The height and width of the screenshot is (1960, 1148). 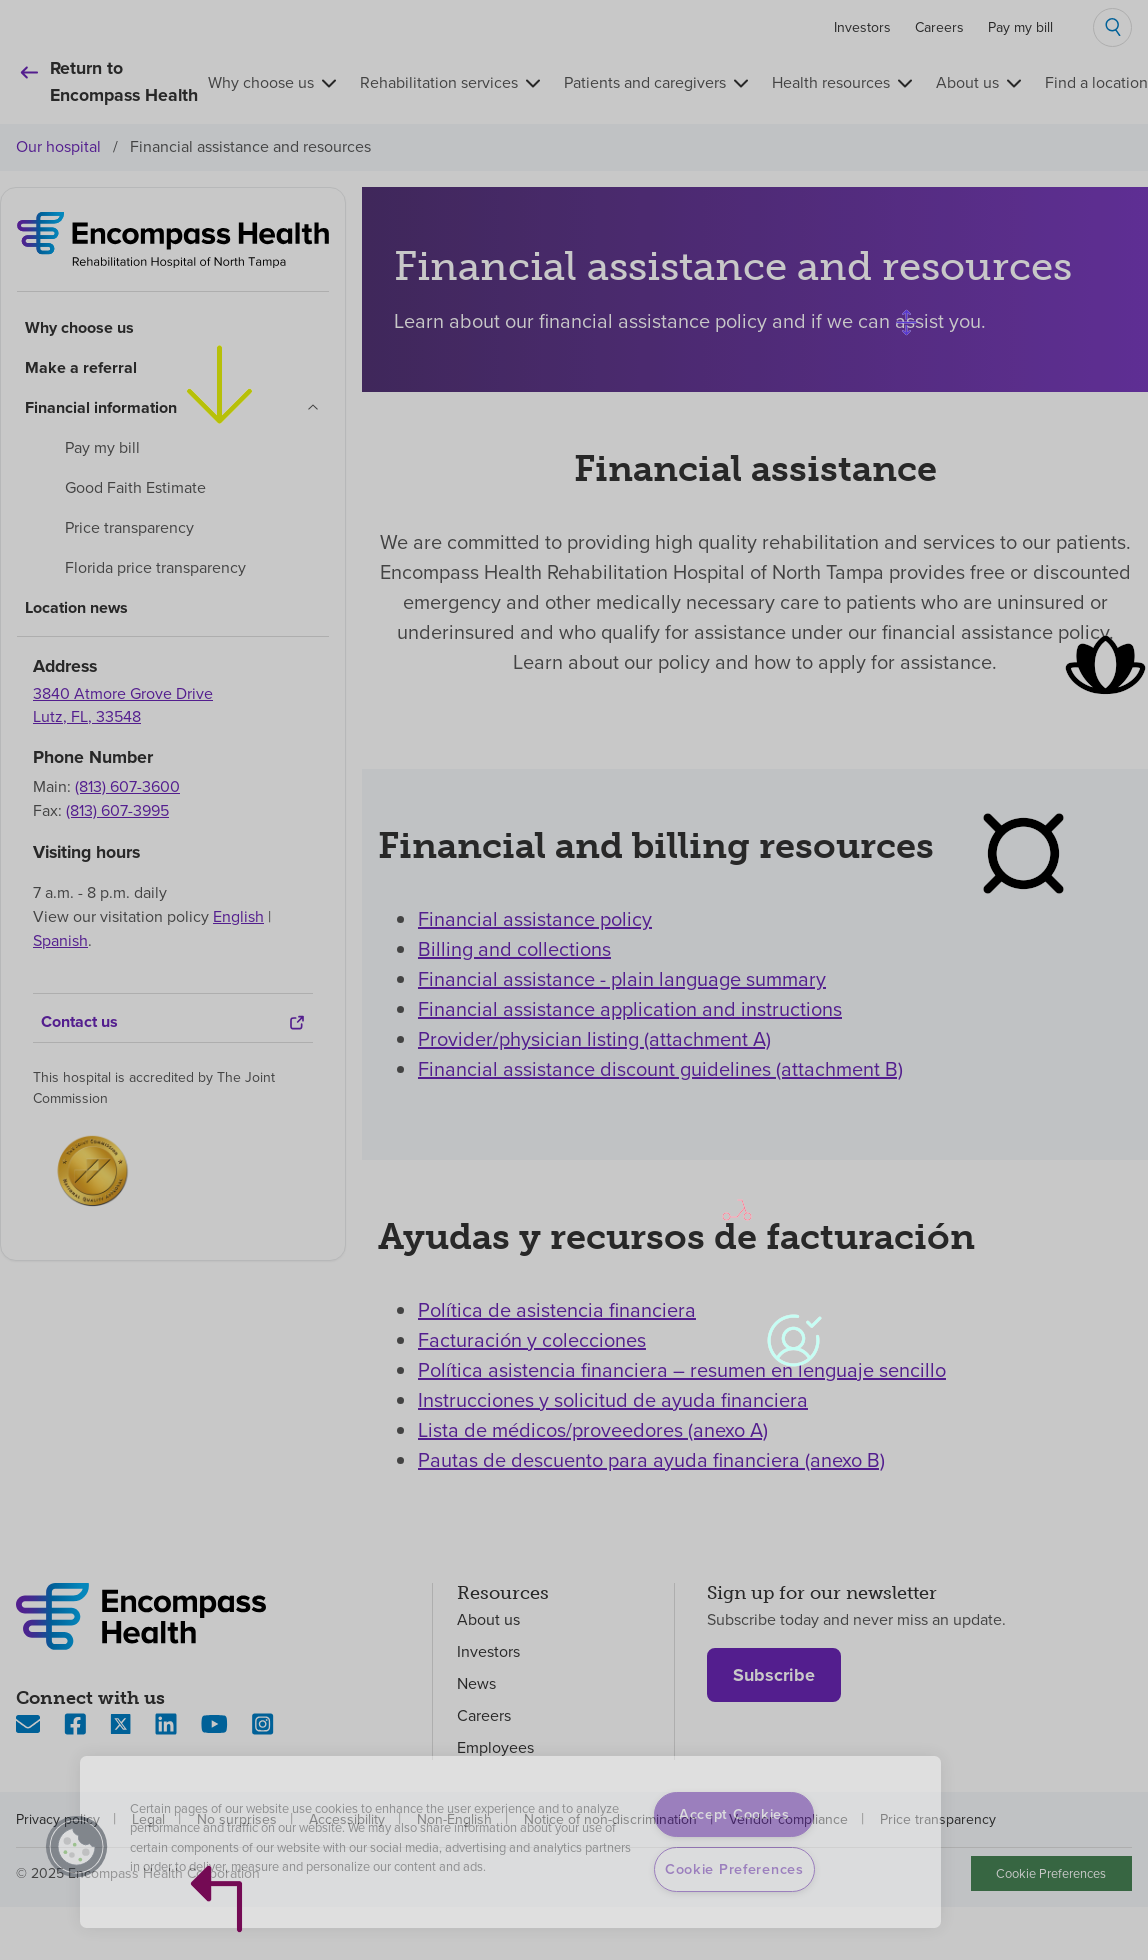 I want to click on expand content vertically, so click(x=906, y=322).